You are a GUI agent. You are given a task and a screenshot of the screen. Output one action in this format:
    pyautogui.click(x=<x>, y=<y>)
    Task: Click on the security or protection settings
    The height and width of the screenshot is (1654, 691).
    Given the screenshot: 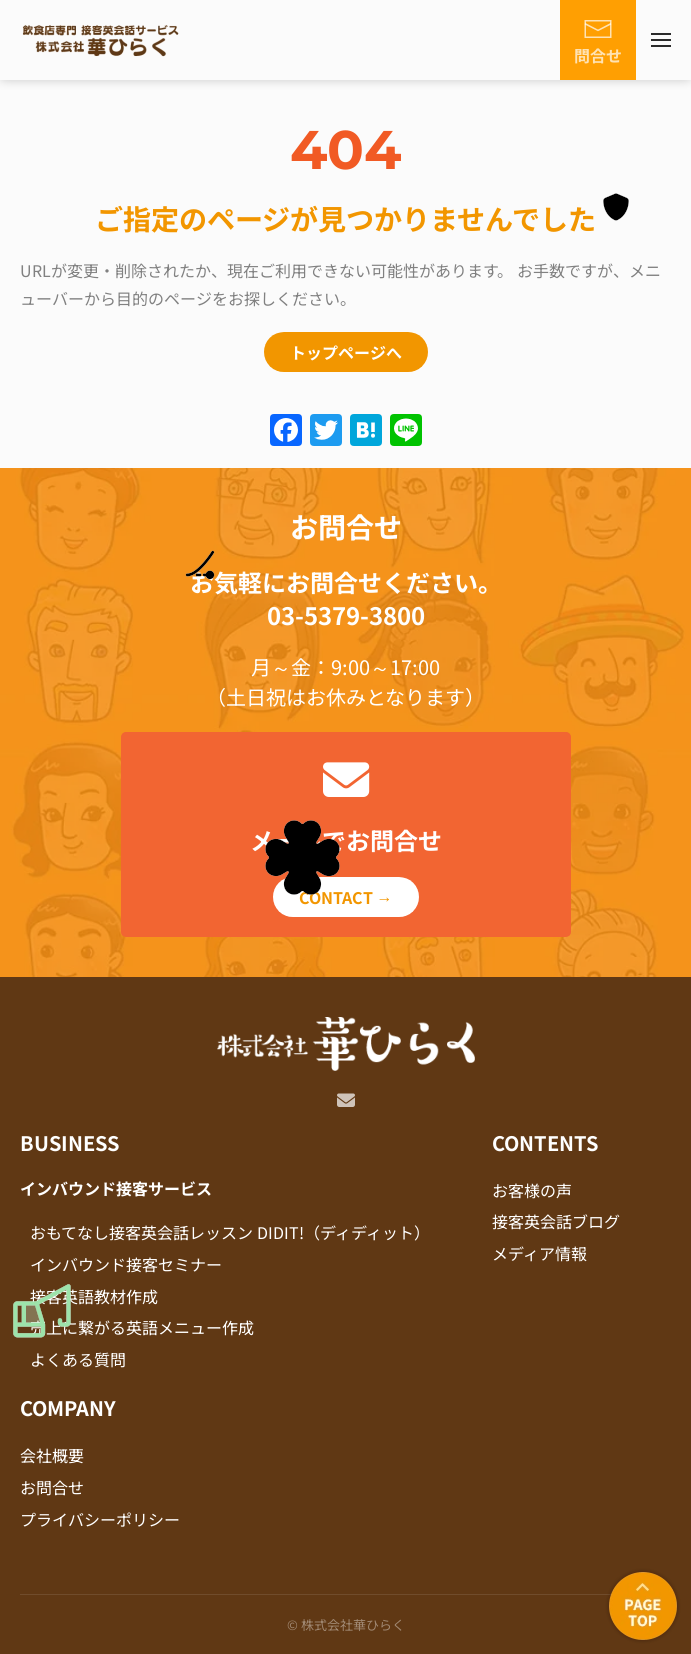 What is the action you would take?
    pyautogui.click(x=616, y=207)
    